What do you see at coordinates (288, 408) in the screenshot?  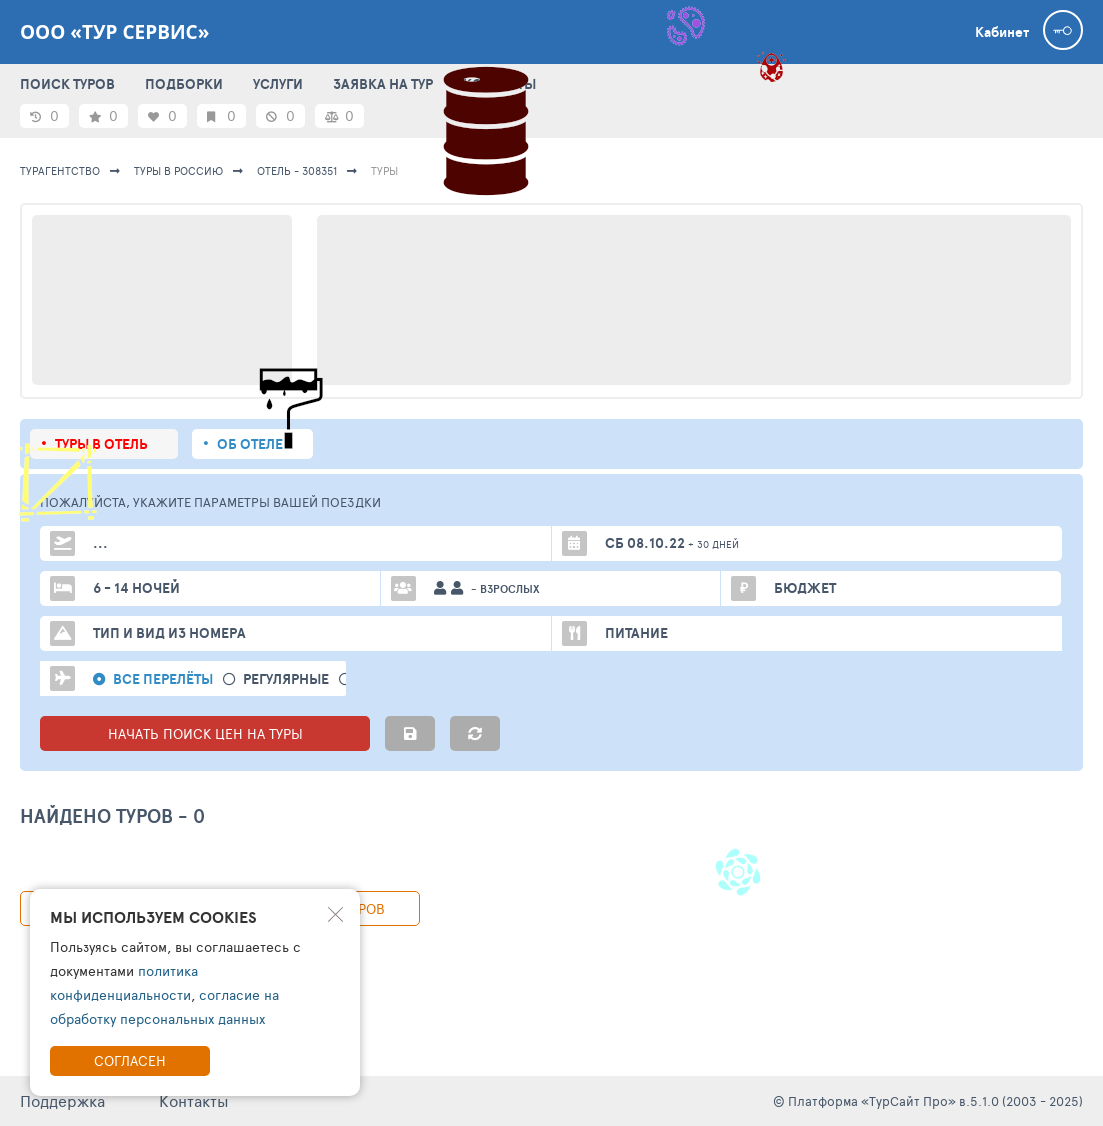 I see `customize theme or appearance settings` at bounding box center [288, 408].